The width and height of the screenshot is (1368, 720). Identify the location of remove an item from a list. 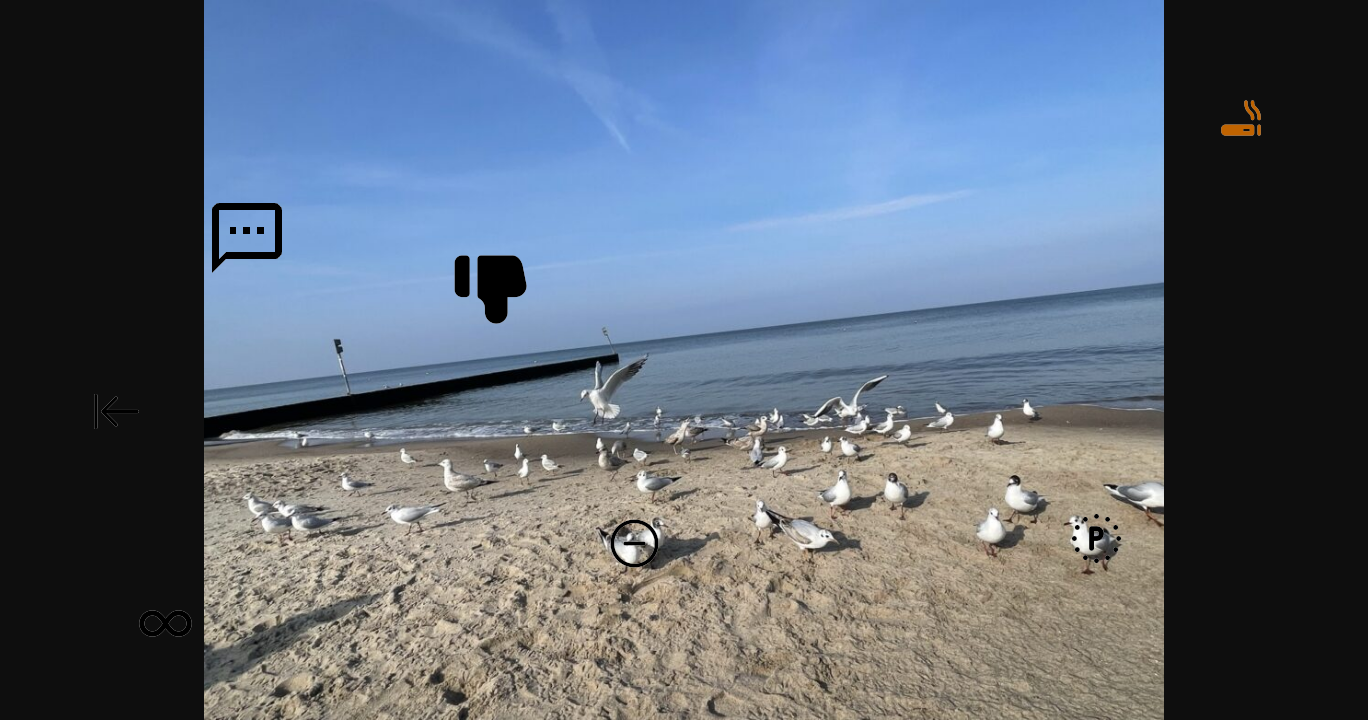
(634, 543).